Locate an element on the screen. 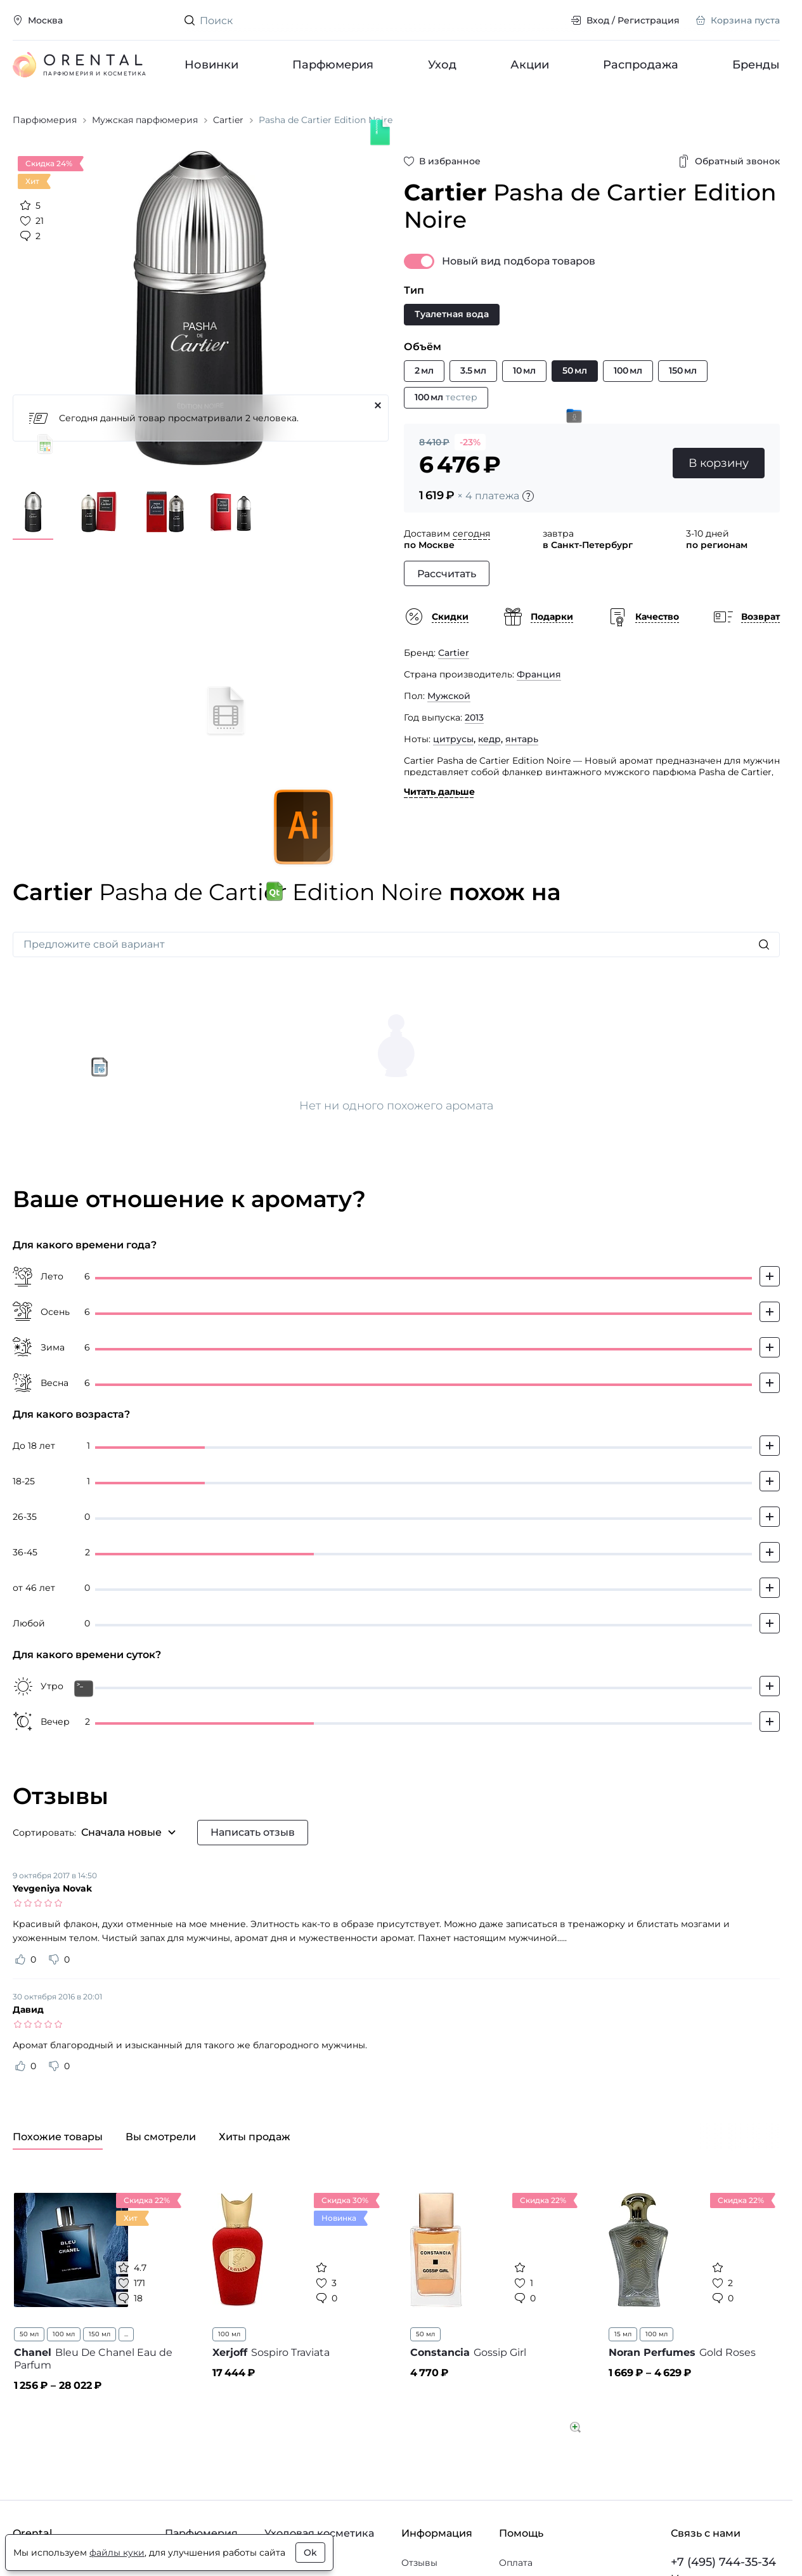 This screenshot has width=802, height=2576. open a spreadsheet file is located at coordinates (45, 444).